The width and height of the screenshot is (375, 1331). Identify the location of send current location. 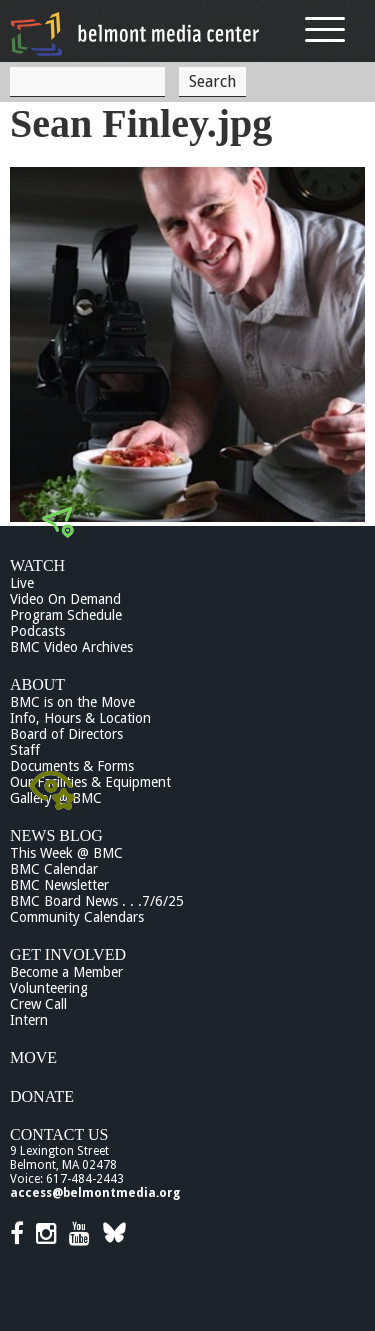
(57, 521).